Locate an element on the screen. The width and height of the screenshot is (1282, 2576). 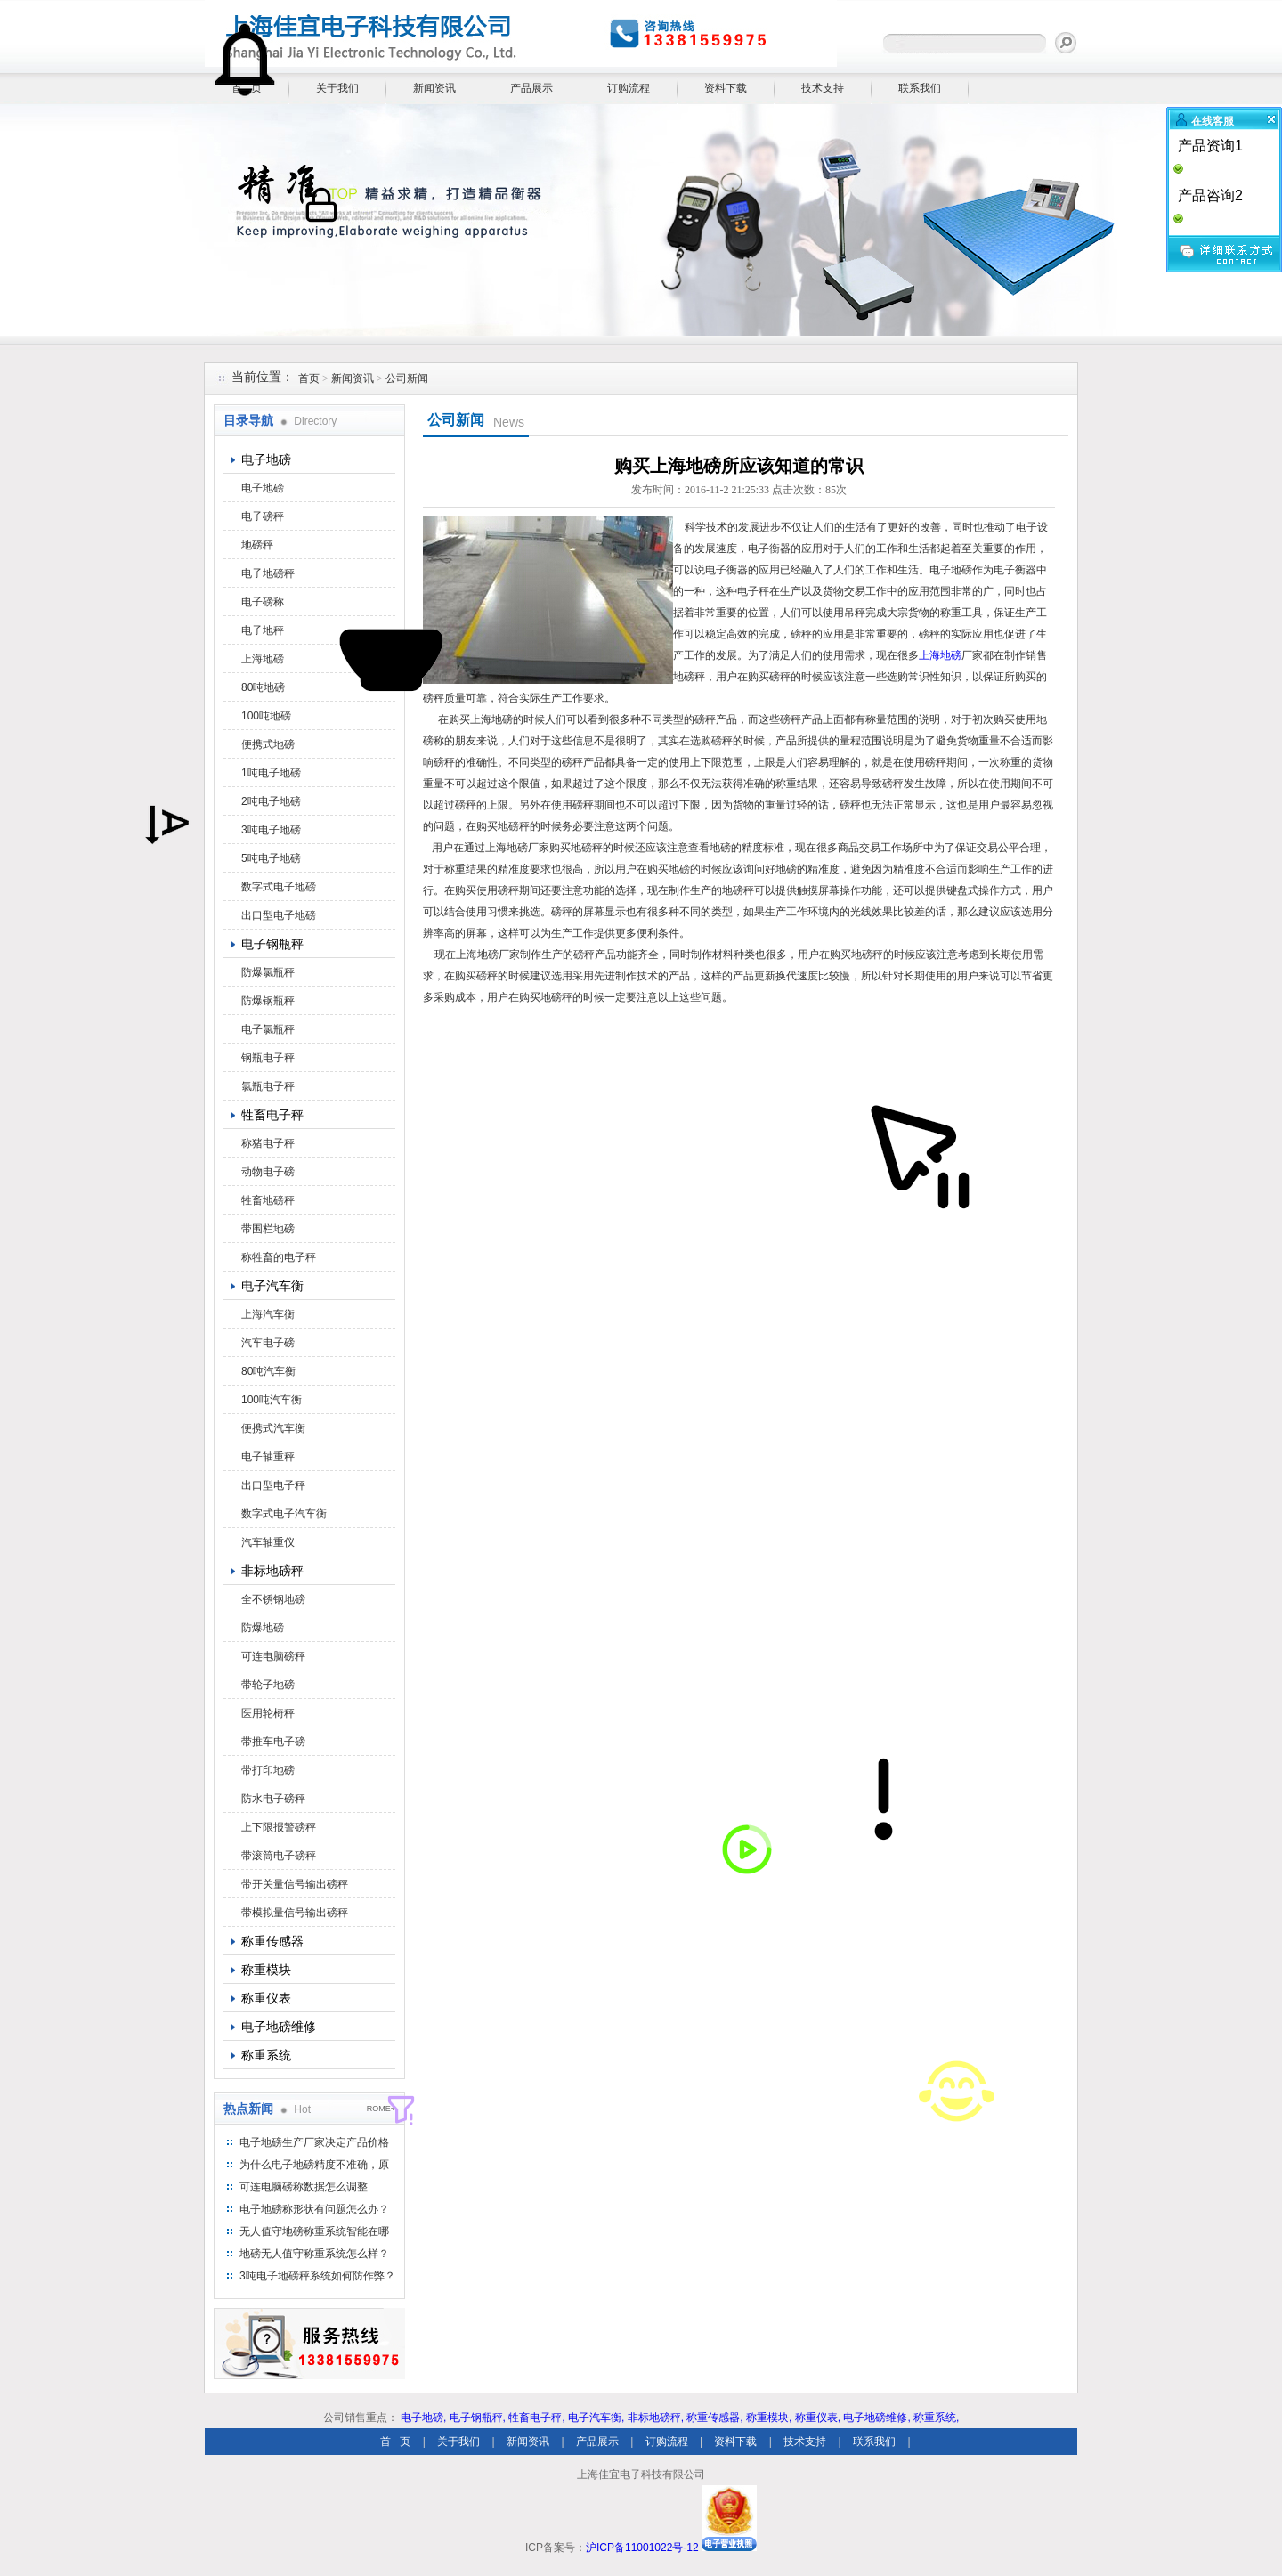
rotate text downward is located at coordinates (166, 825).